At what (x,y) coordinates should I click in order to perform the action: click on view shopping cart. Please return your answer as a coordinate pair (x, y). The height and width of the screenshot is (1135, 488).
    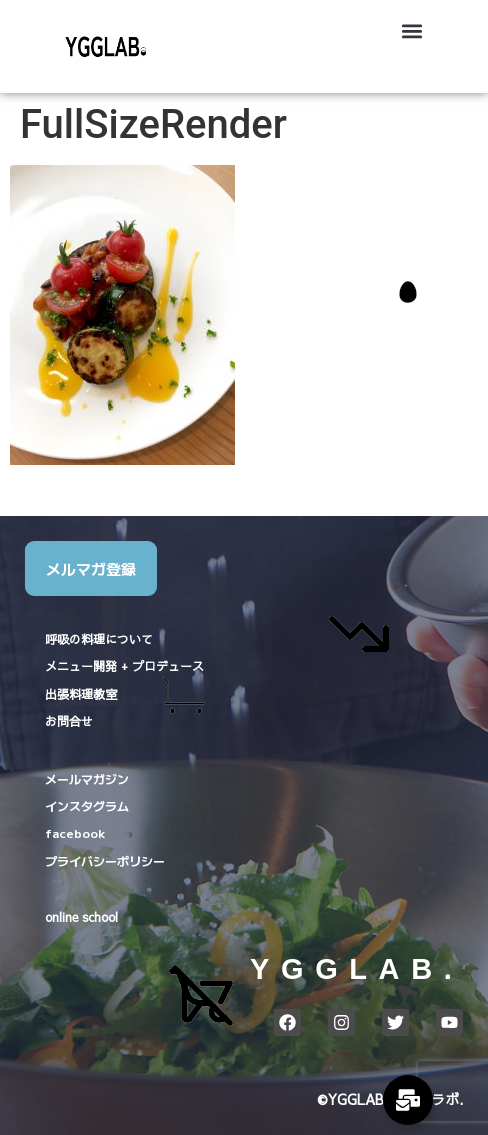
    Looking at the image, I should click on (183, 693).